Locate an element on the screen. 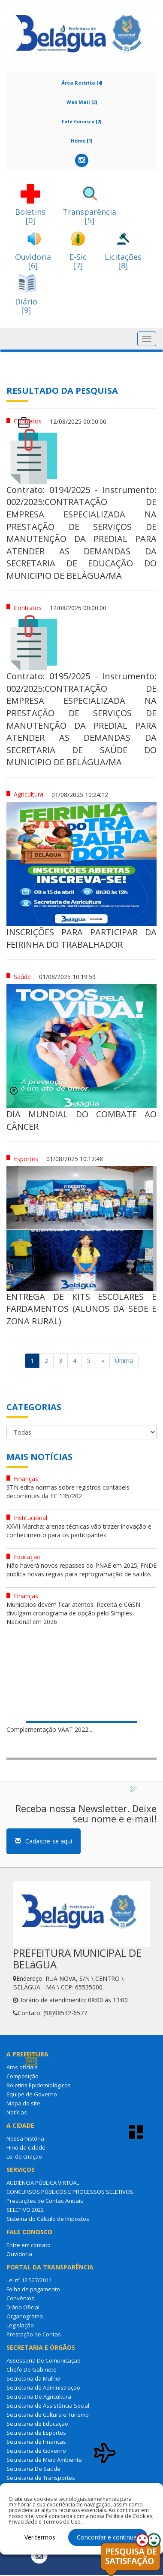 The image size is (163, 2576). escalator going up is located at coordinates (133, 1789).